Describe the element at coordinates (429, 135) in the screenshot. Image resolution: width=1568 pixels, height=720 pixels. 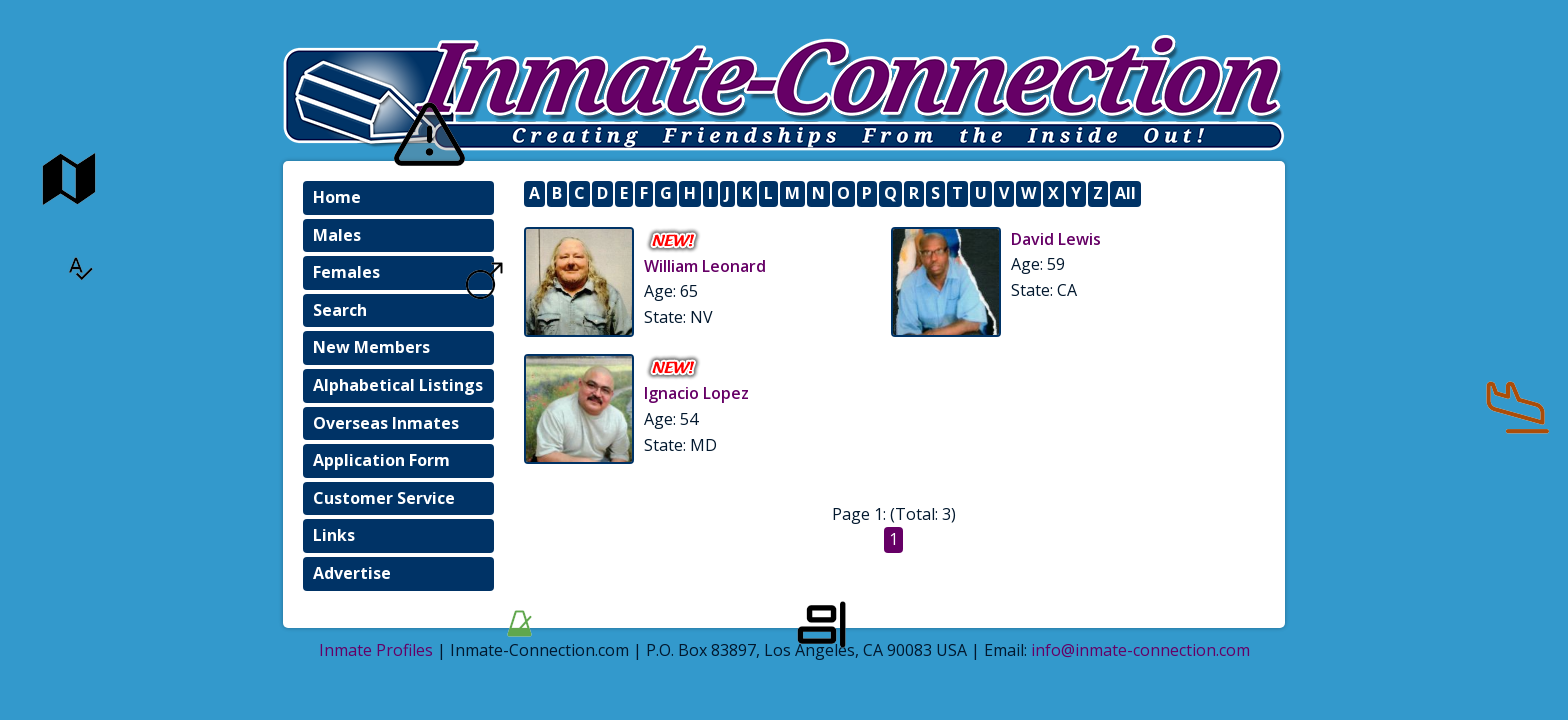
I see `indicates a warning or caution state` at that location.